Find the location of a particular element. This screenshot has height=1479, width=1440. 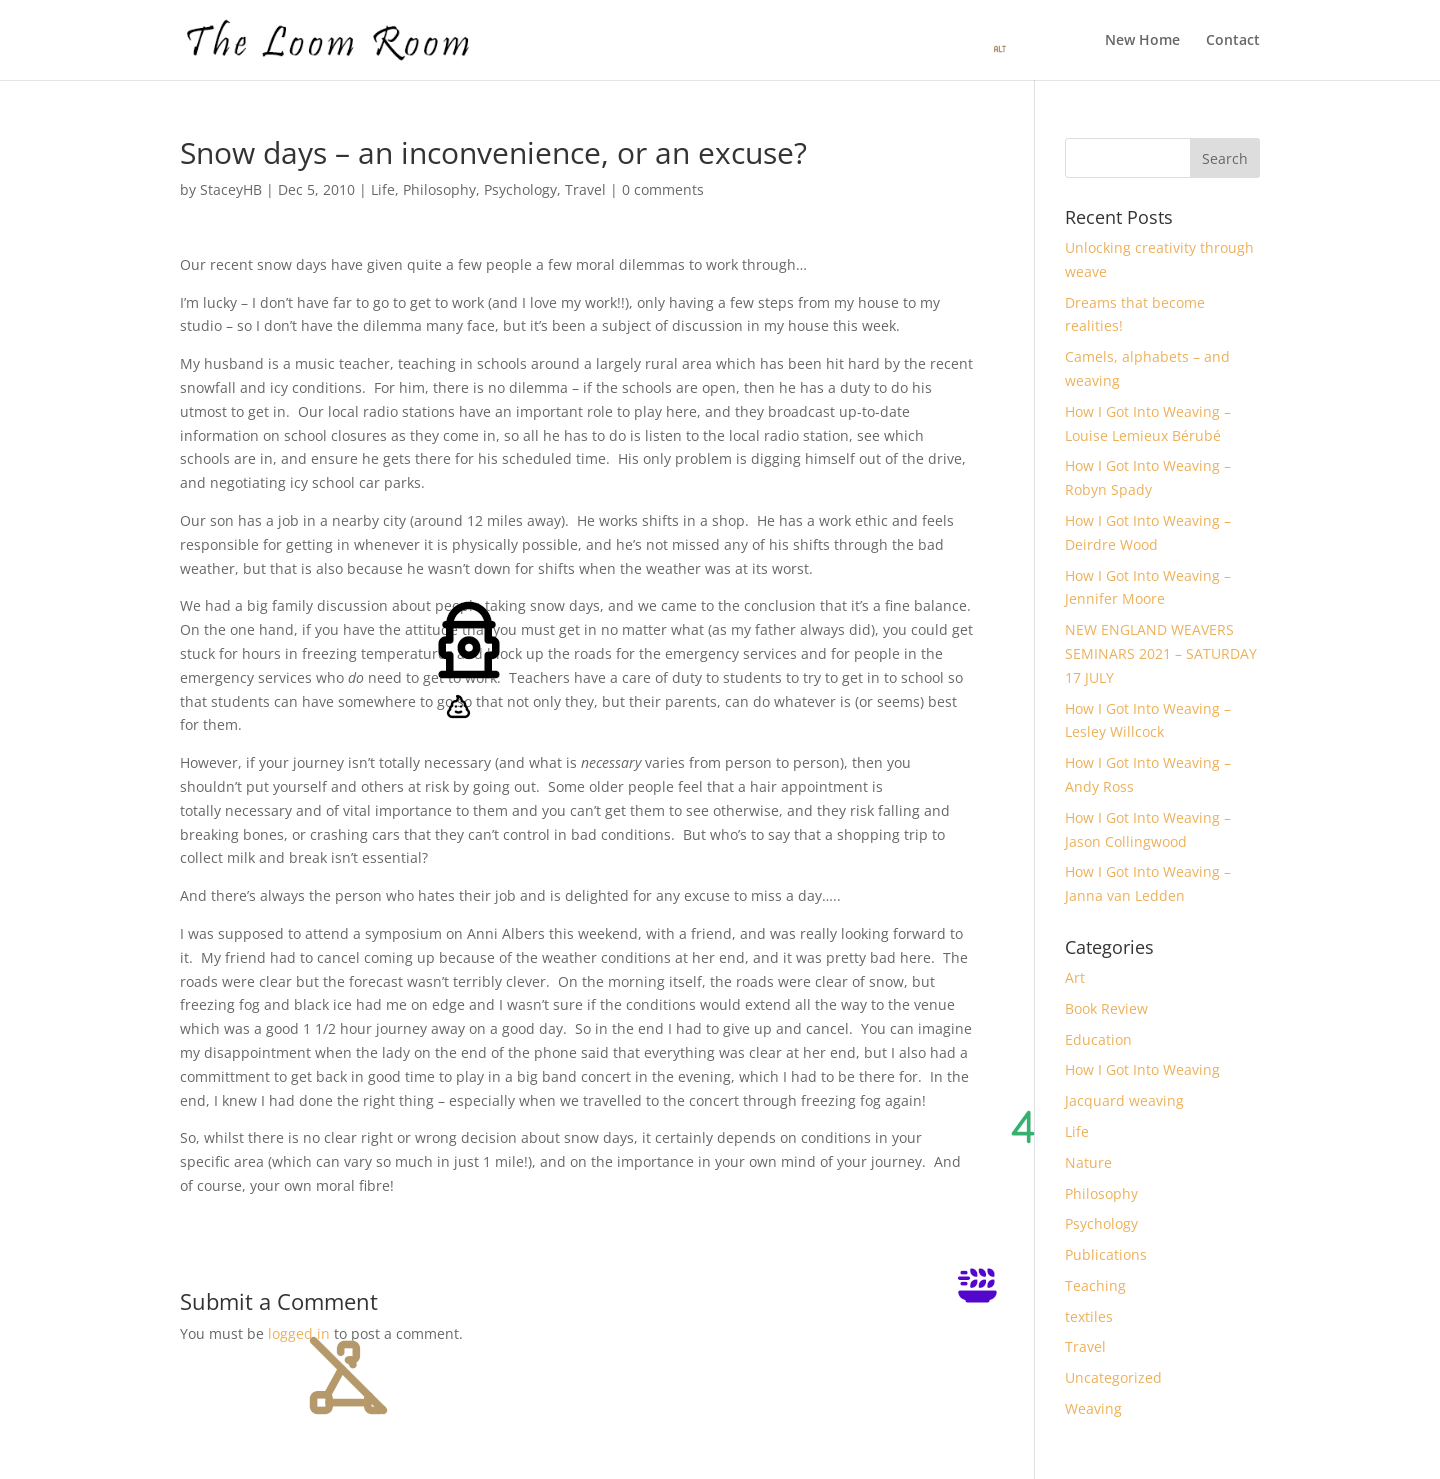

indicates step 4 in a multi-step process is located at coordinates (1023, 1126).